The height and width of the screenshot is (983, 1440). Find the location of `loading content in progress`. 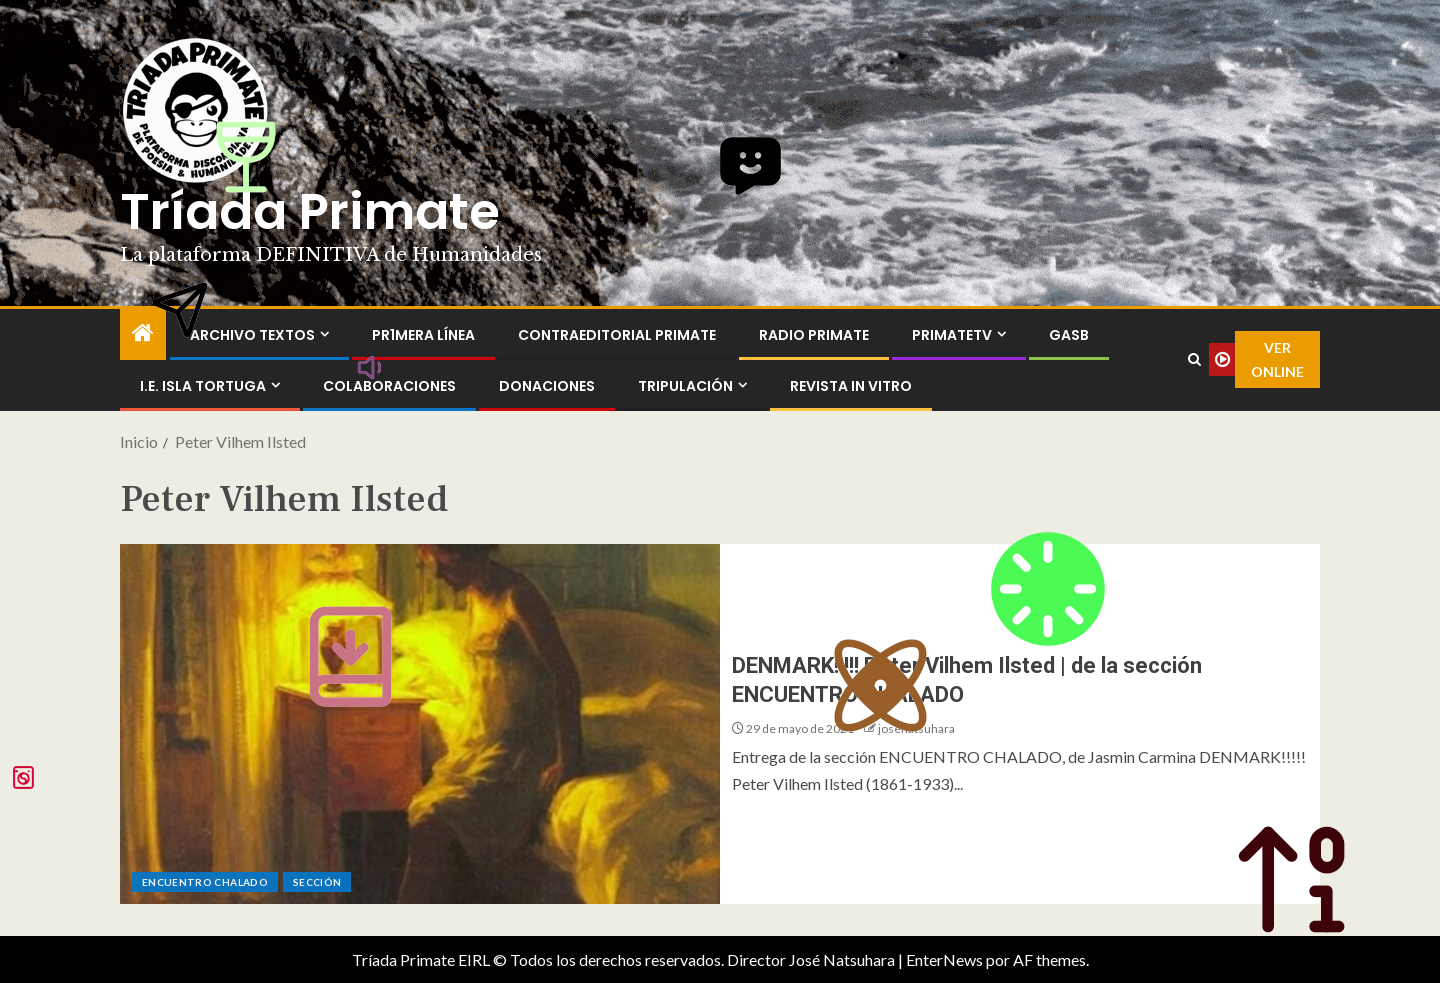

loading content in progress is located at coordinates (1048, 589).